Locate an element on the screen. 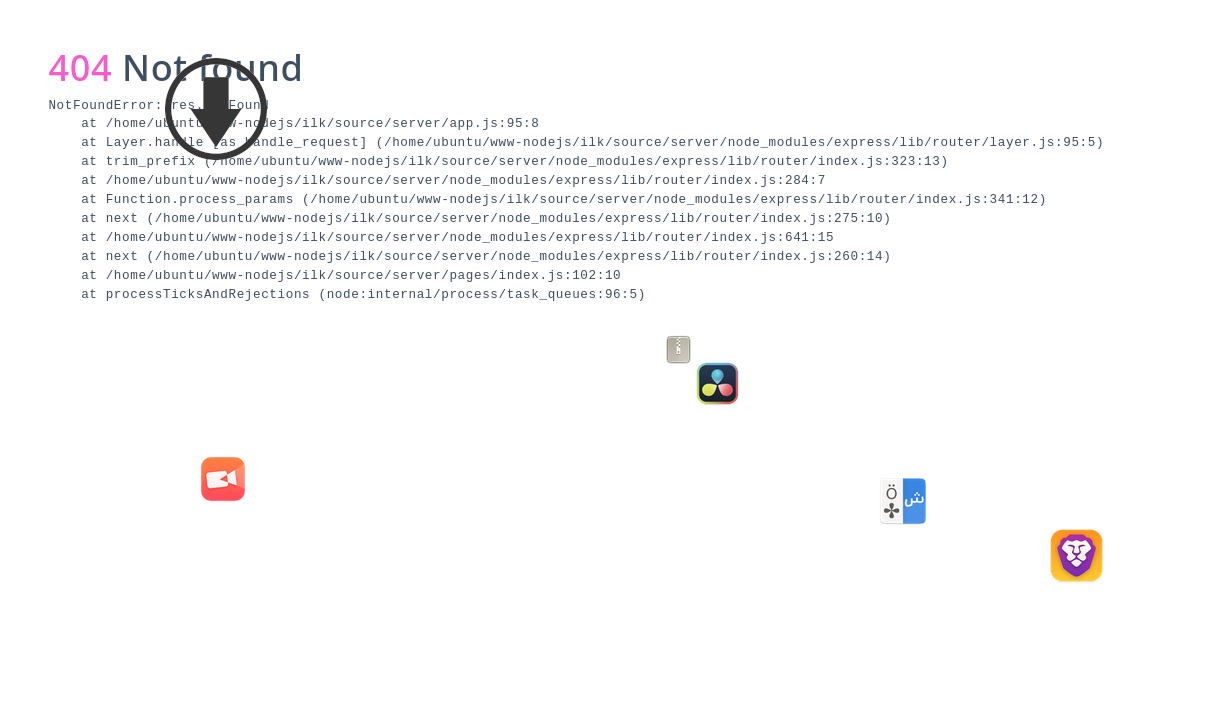  open character map application is located at coordinates (903, 501).